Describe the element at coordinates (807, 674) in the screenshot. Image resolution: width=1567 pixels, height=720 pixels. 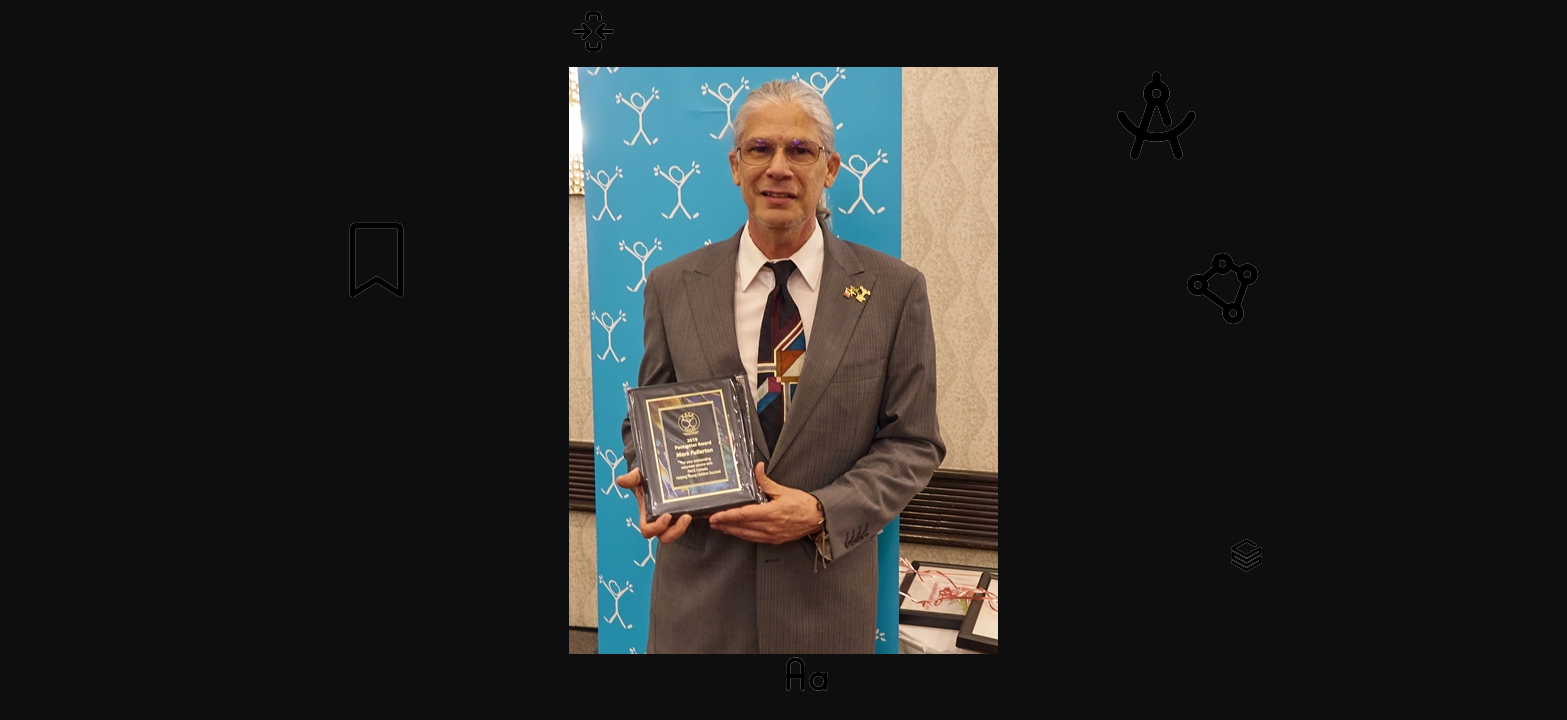
I see `change text case formatting` at that location.